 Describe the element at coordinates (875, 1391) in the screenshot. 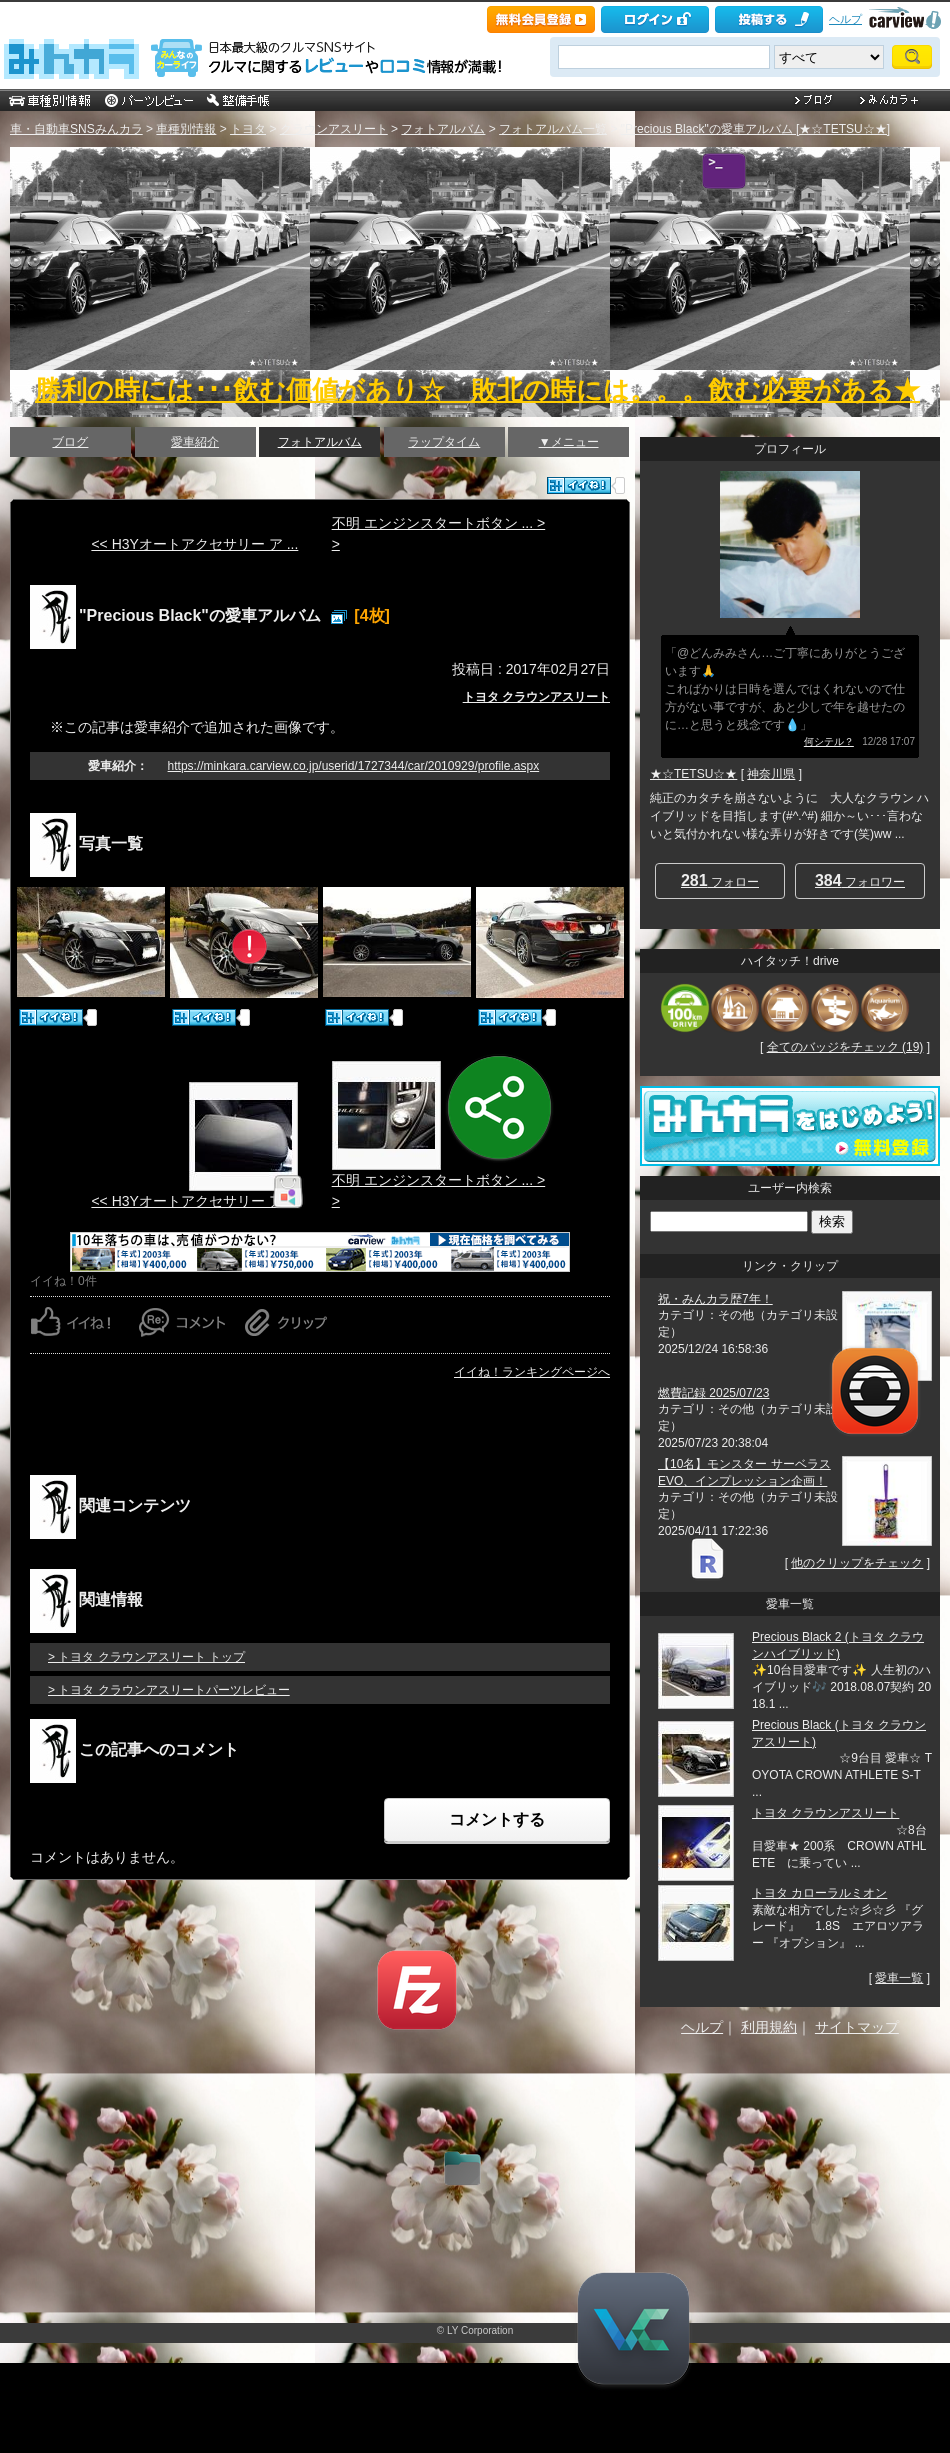

I see `launch aperture desk job game` at that location.